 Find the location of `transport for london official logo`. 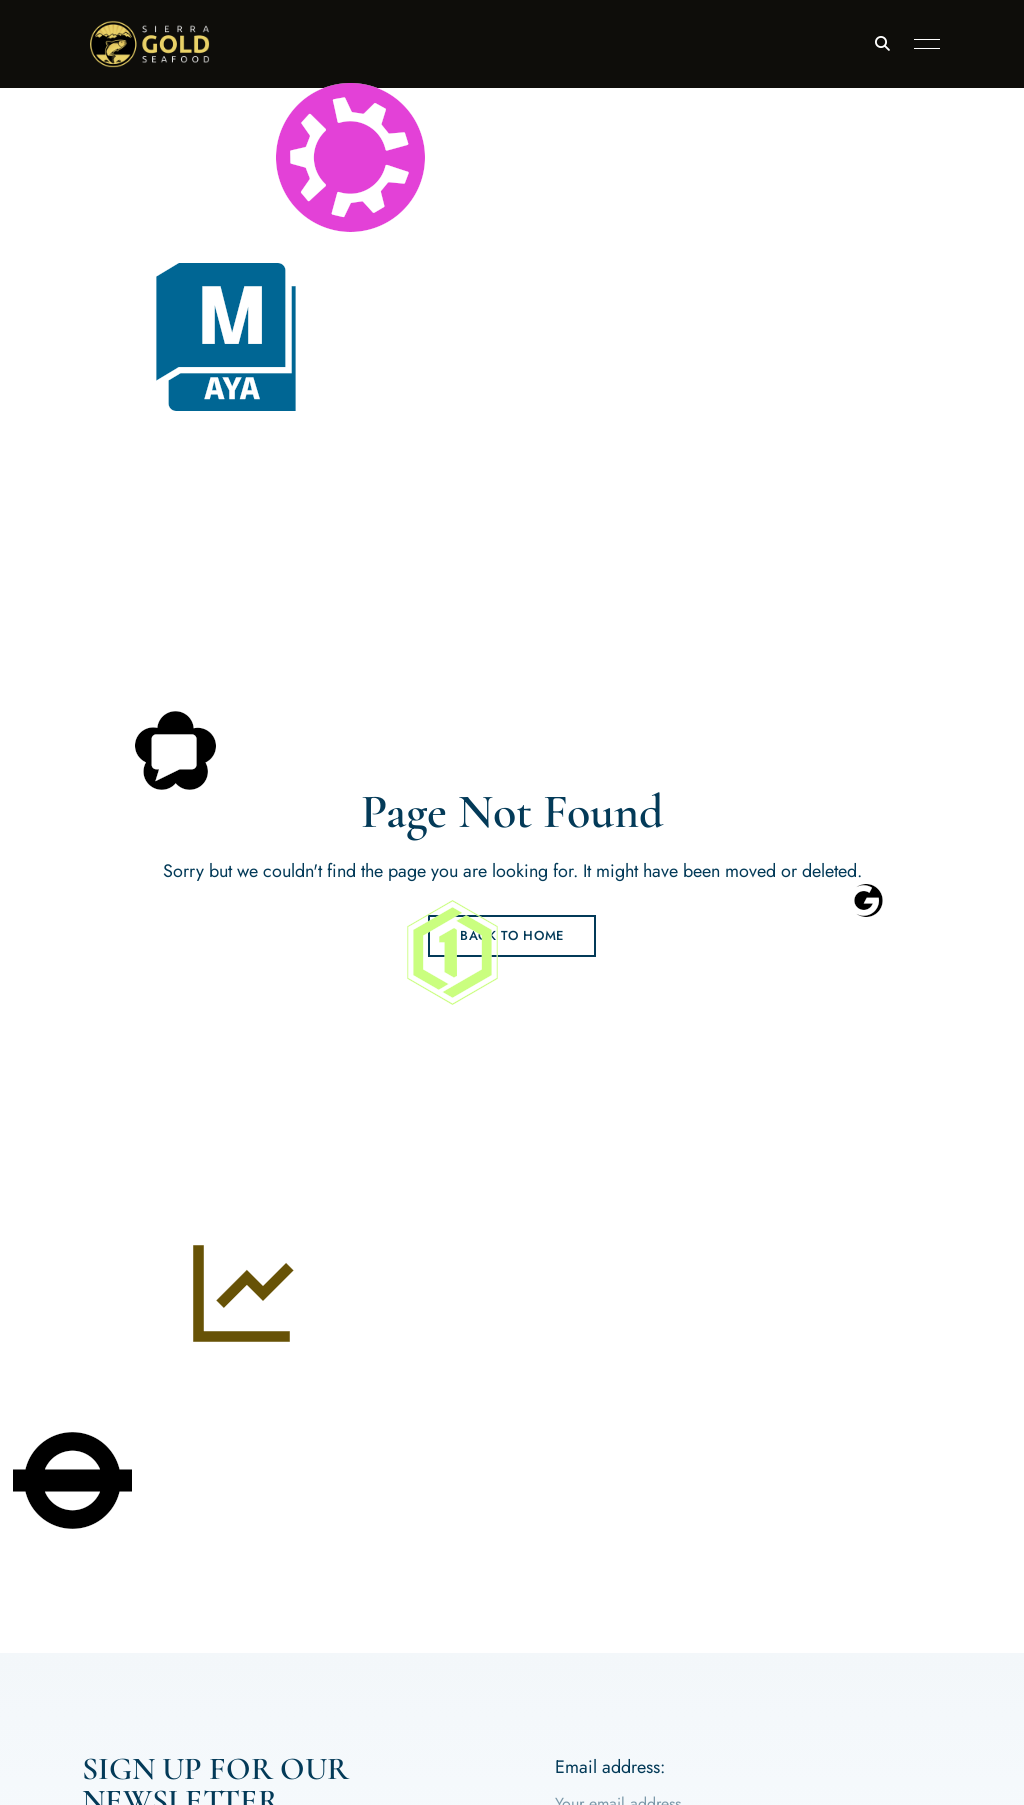

transport for london official logo is located at coordinates (72, 1480).